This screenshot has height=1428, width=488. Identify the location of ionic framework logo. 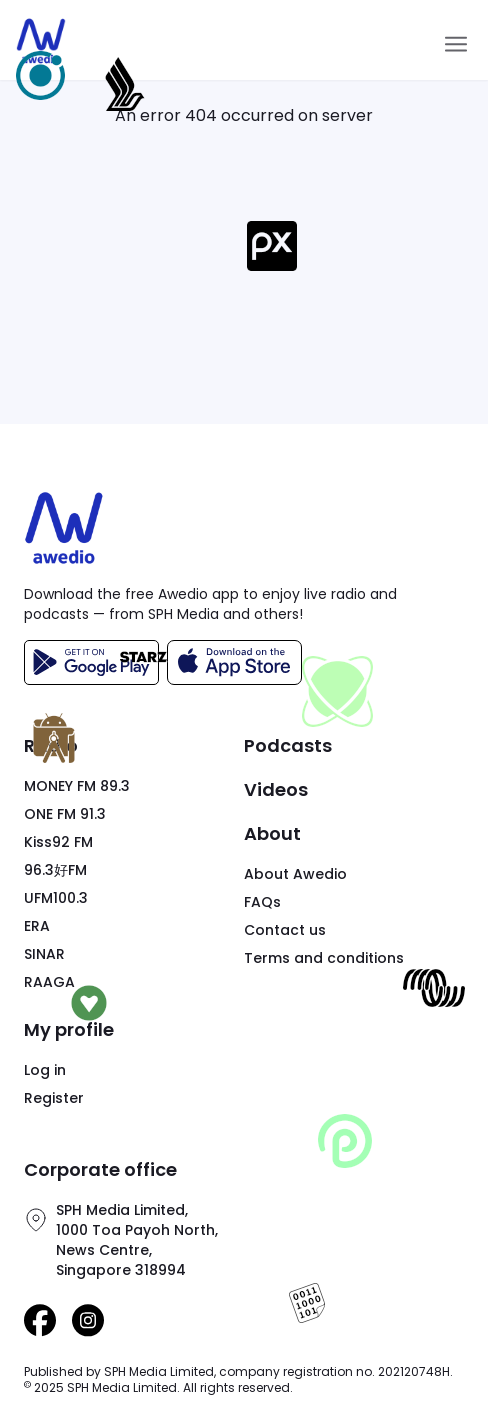
(40, 75).